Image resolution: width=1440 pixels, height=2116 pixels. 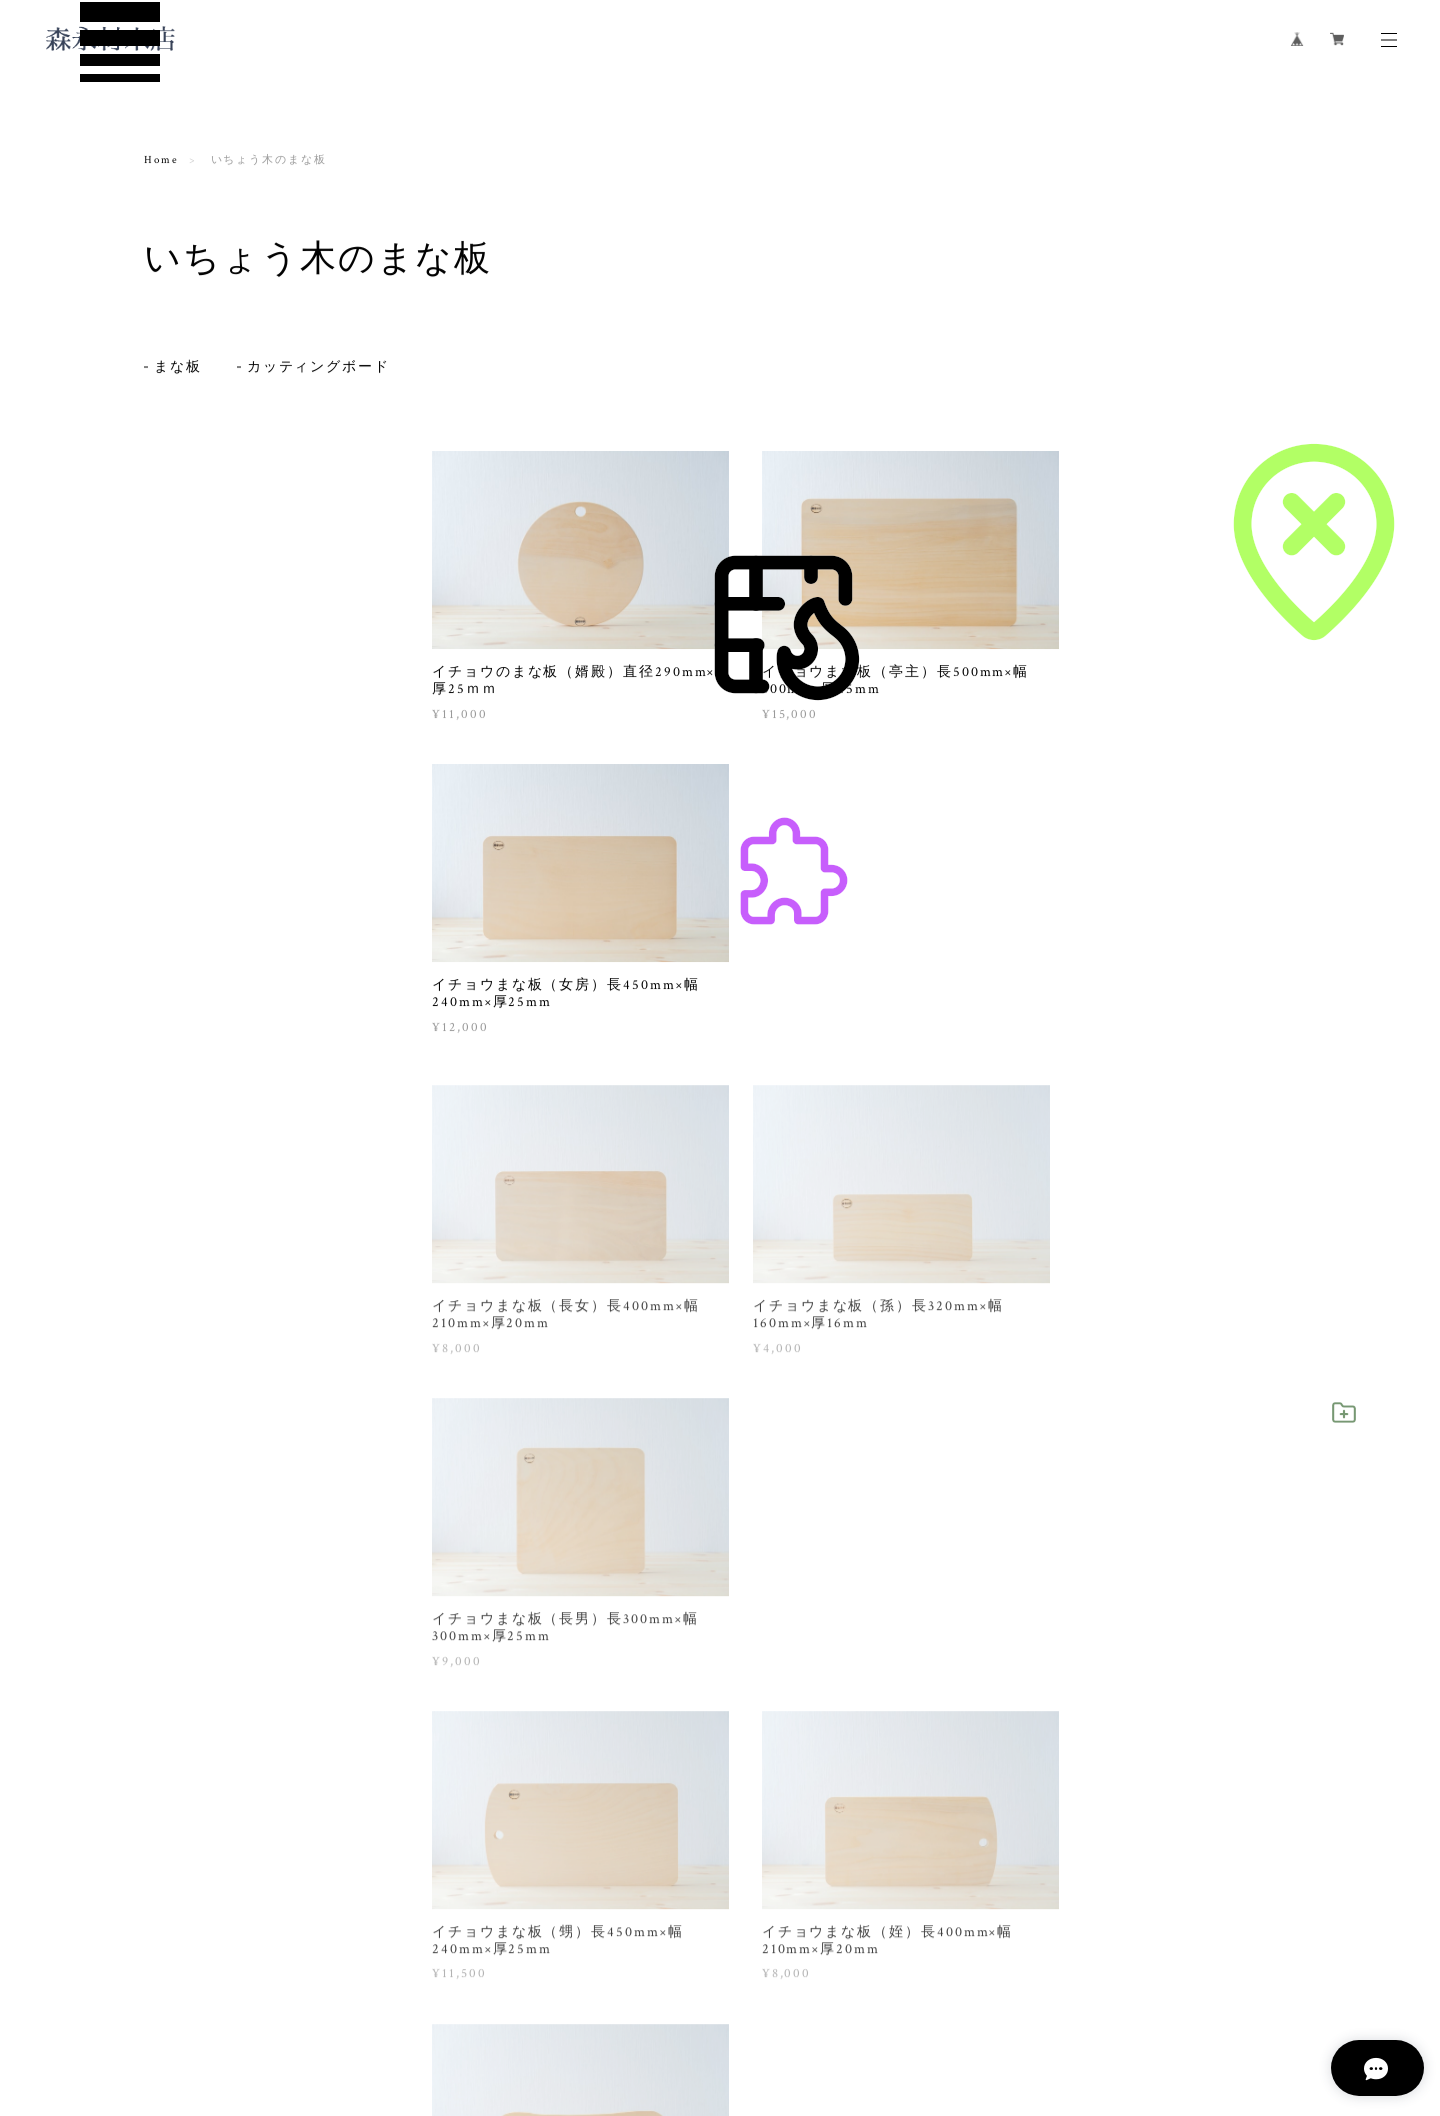 What do you see at coordinates (794, 871) in the screenshot?
I see `access browser extensions or plugins` at bounding box center [794, 871].